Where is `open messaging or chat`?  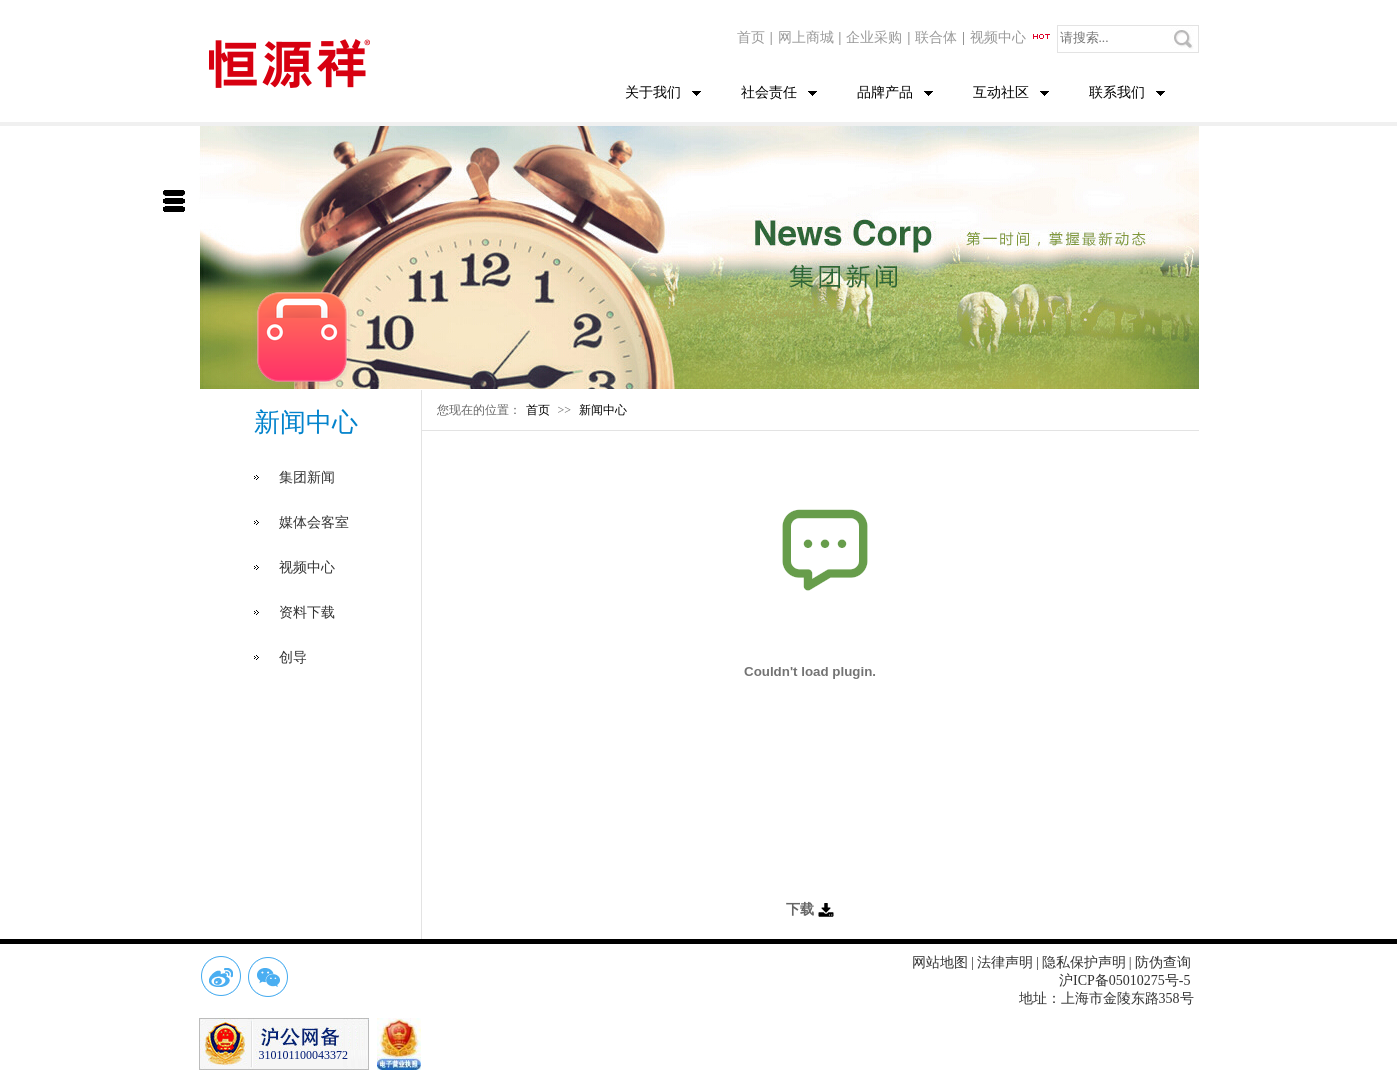 open messaging or chat is located at coordinates (825, 548).